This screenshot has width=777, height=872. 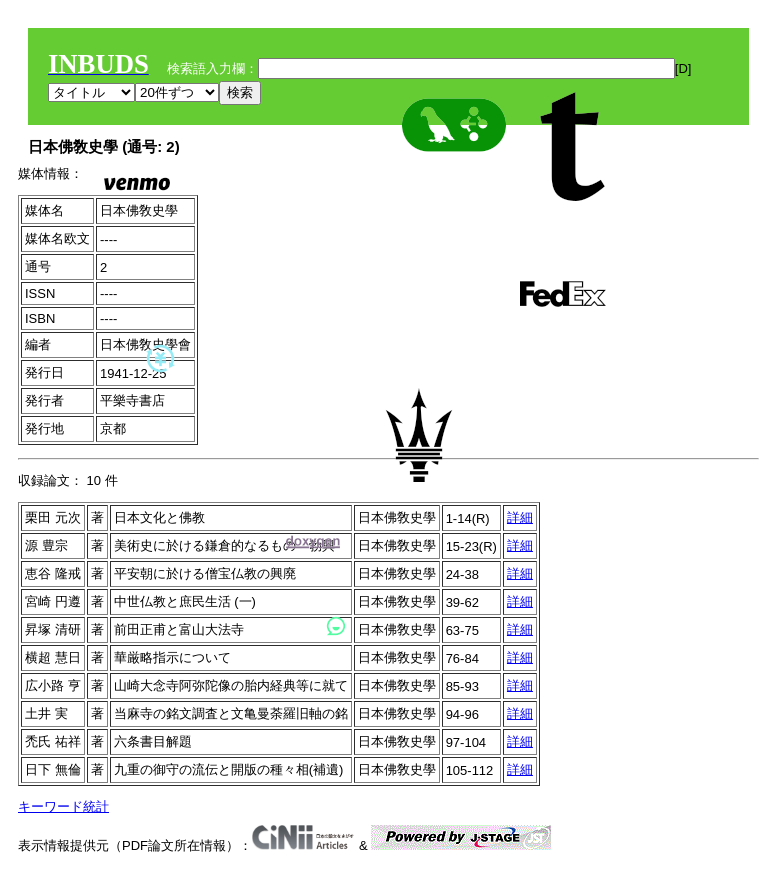 I want to click on LangGraph platform or integration, so click(x=454, y=125).